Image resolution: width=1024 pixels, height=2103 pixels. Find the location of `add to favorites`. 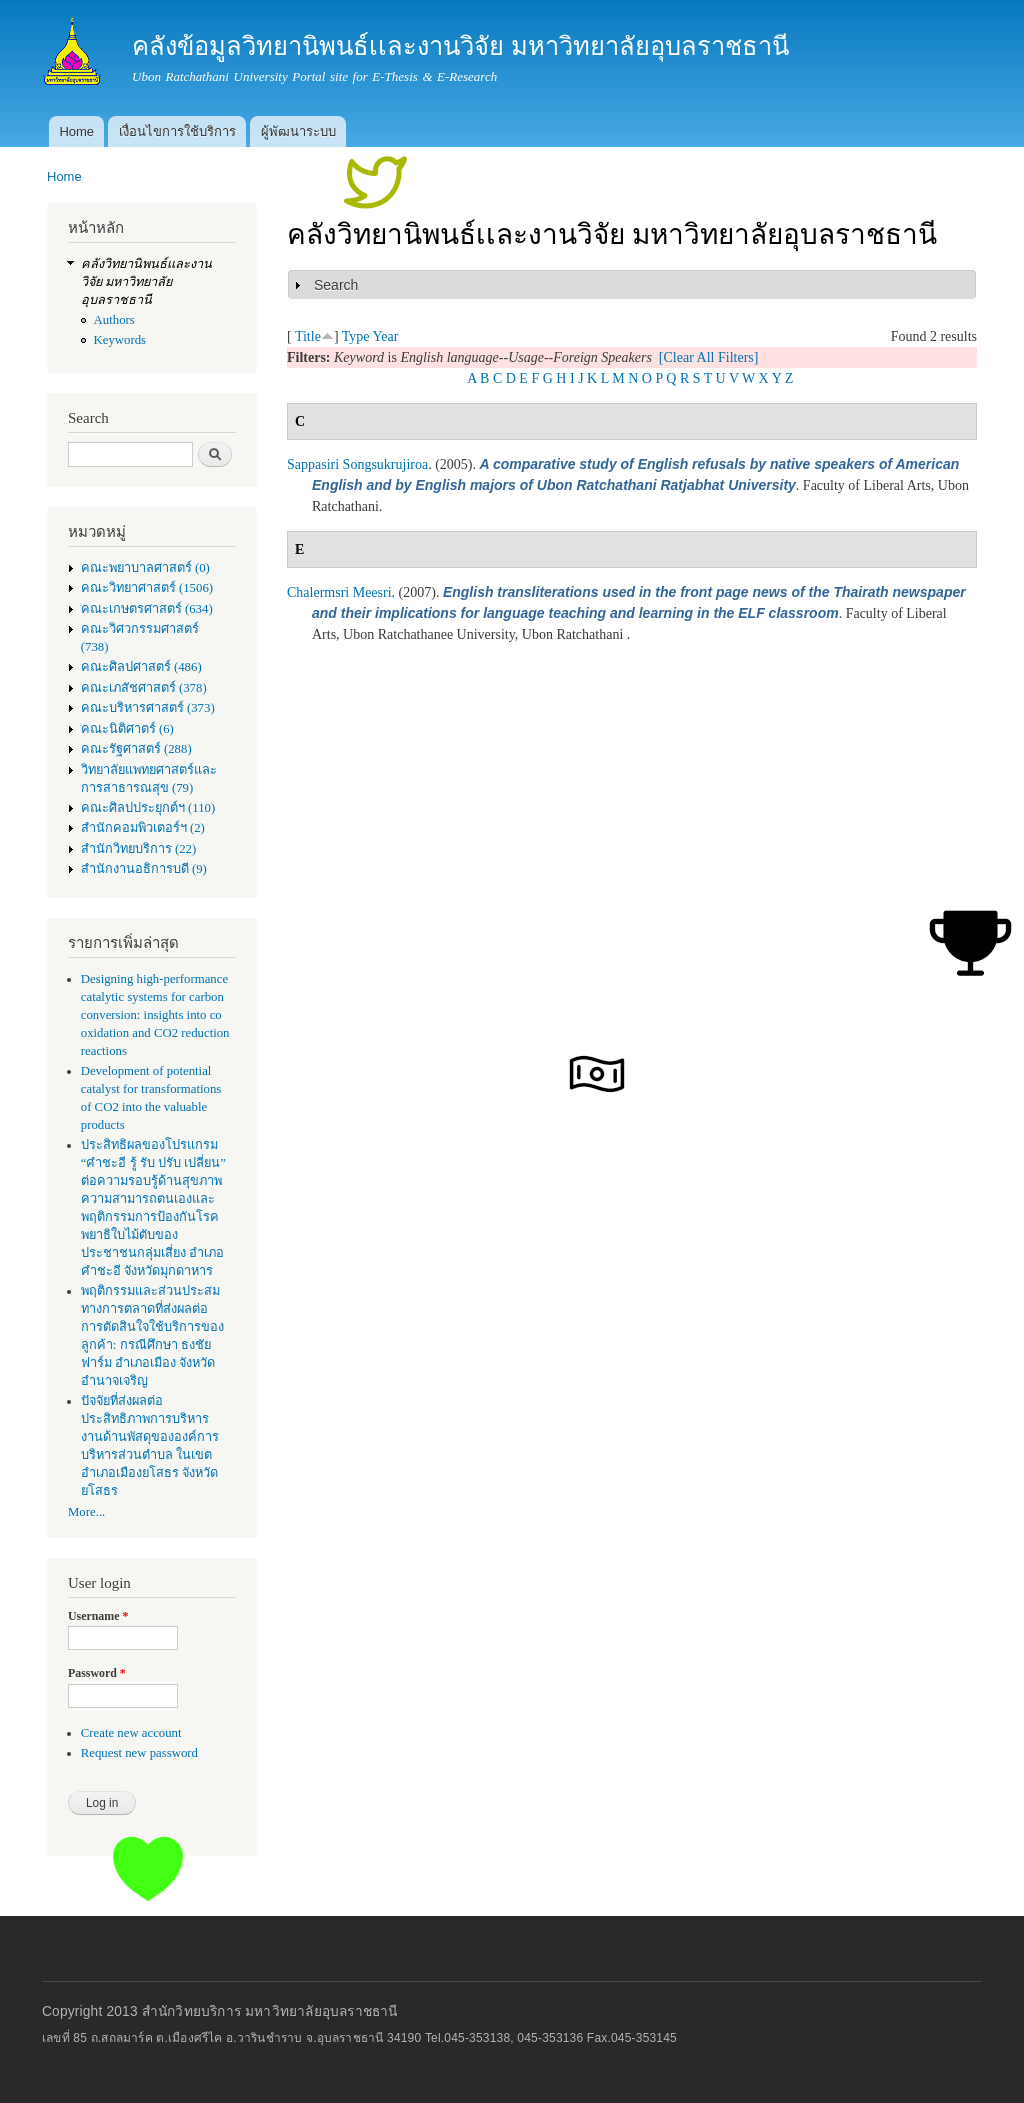

add to favorites is located at coordinates (148, 1869).